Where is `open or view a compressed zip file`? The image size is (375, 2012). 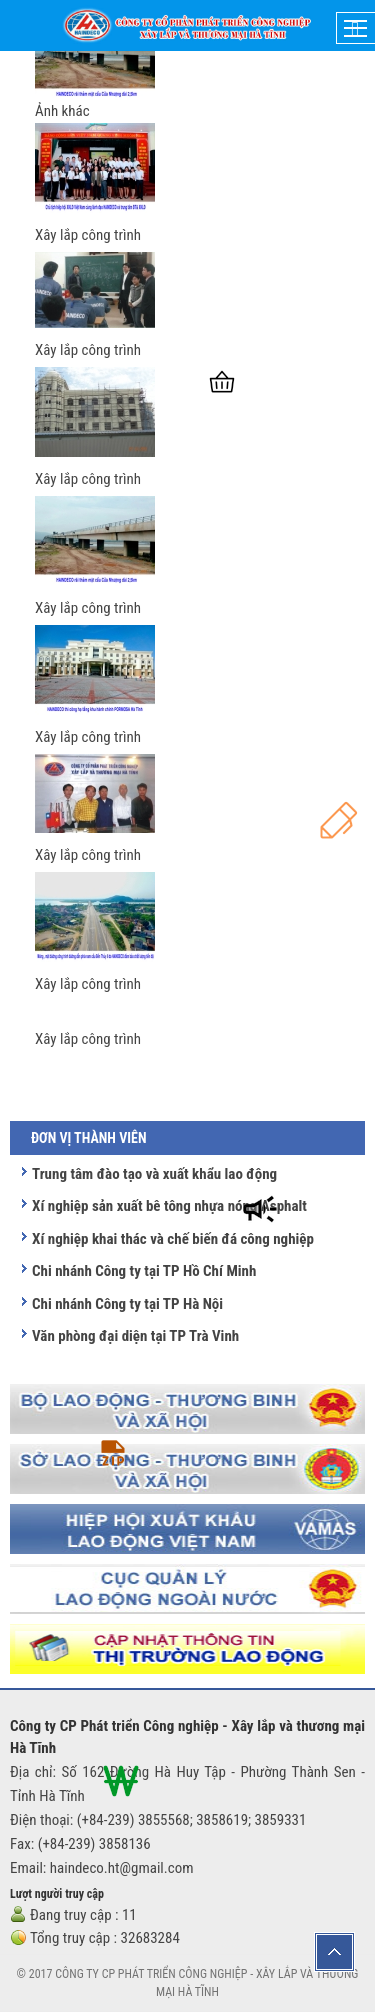
open or view a compressed zip file is located at coordinates (113, 1454).